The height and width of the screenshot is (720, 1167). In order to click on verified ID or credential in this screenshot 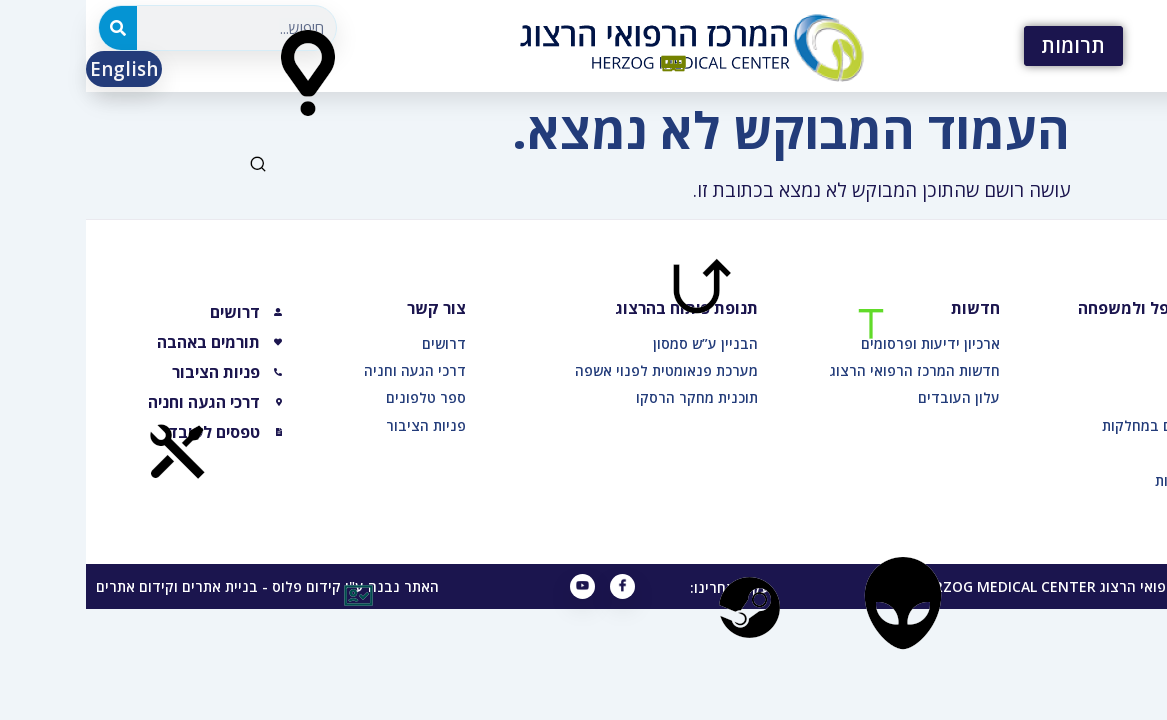, I will do `click(358, 595)`.